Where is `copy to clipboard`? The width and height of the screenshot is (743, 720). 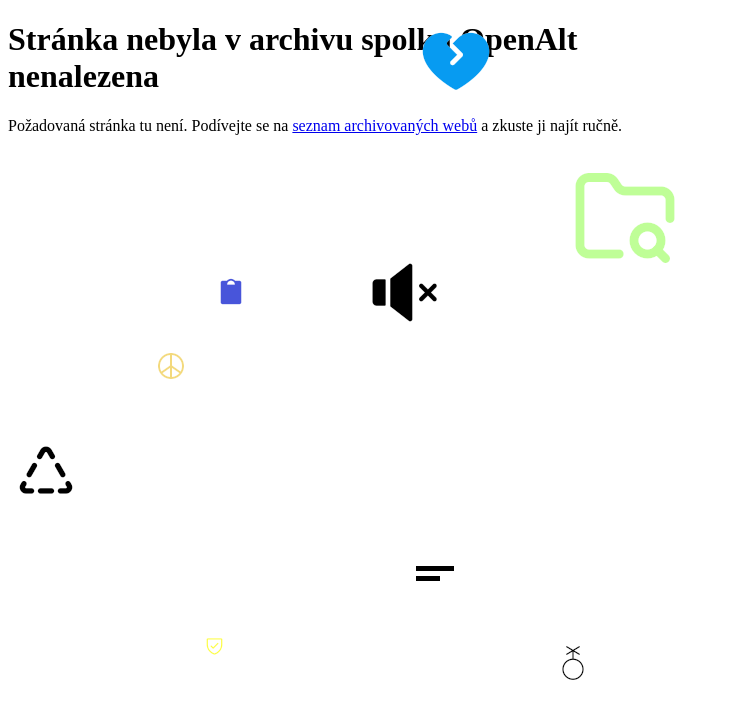 copy to clipboard is located at coordinates (231, 292).